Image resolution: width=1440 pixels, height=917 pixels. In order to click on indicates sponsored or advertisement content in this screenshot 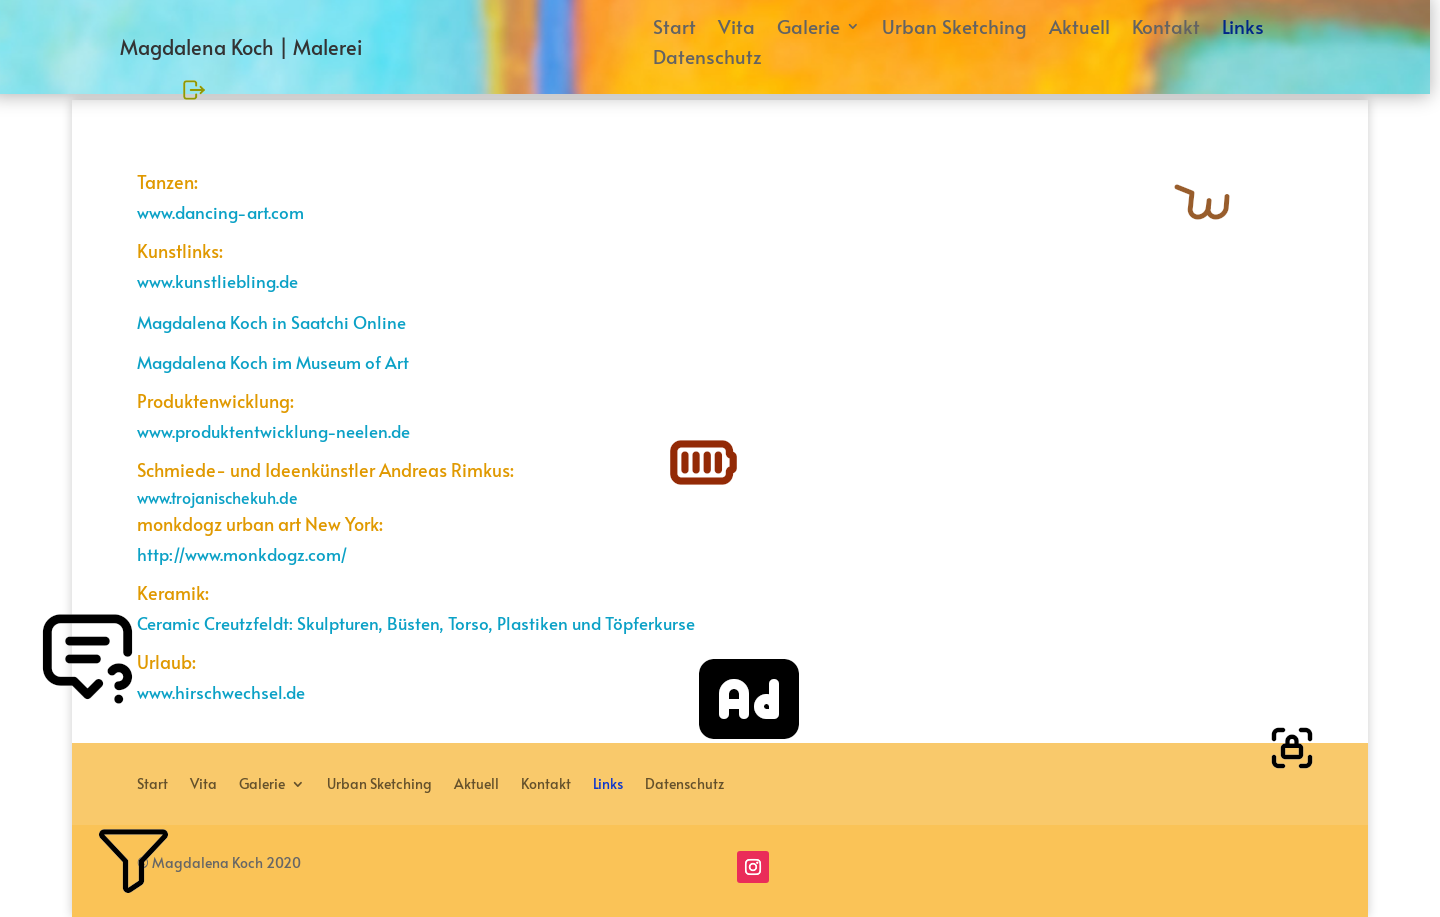, I will do `click(749, 699)`.